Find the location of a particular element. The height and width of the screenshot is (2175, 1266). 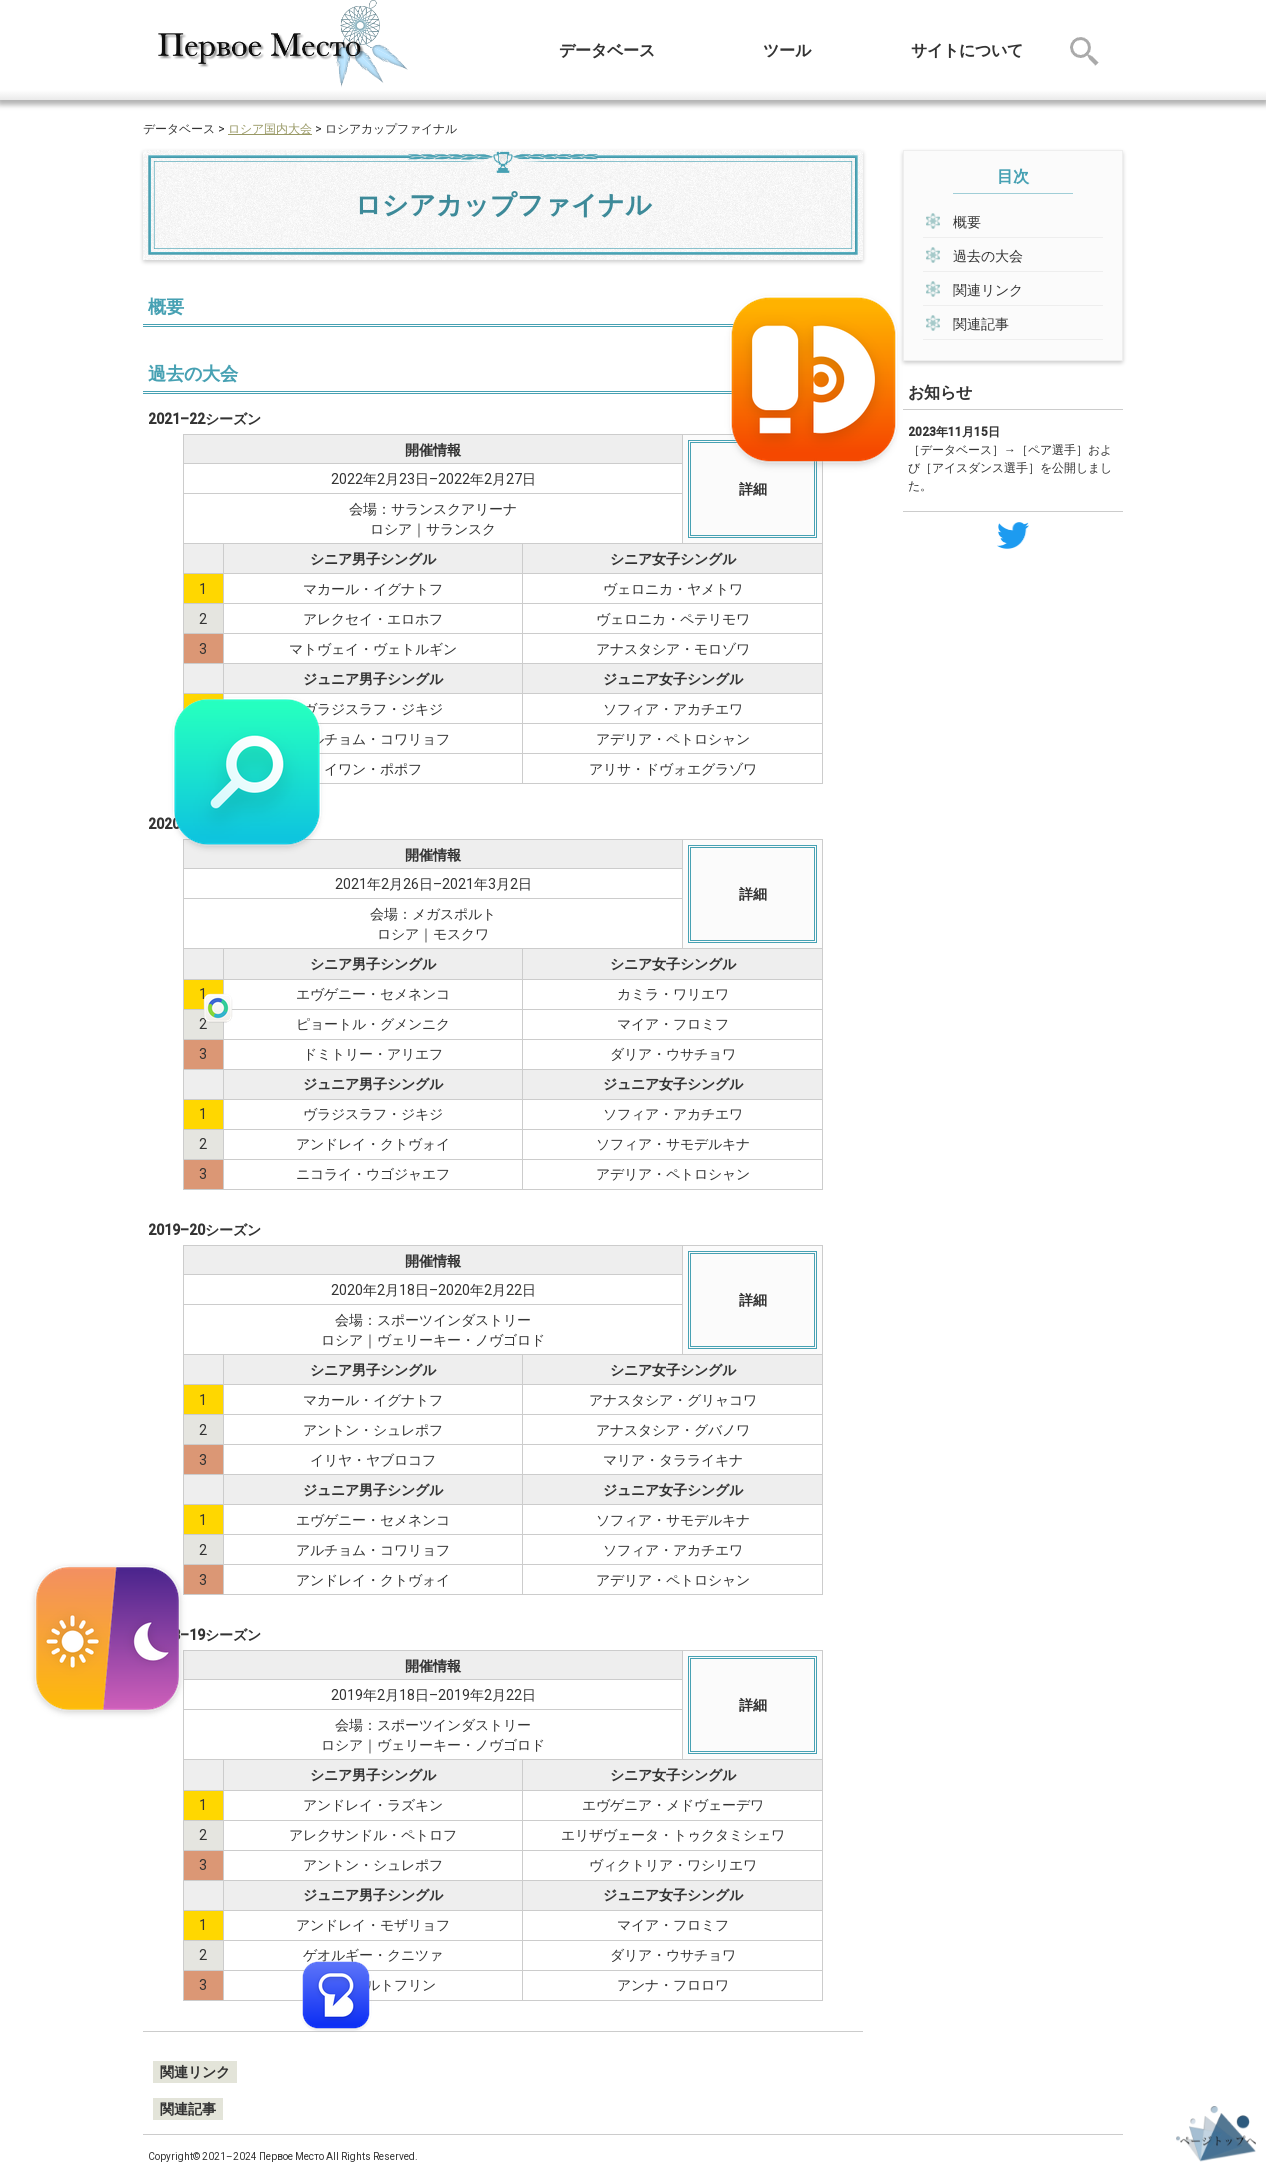

open system log viewer is located at coordinates (247, 772).